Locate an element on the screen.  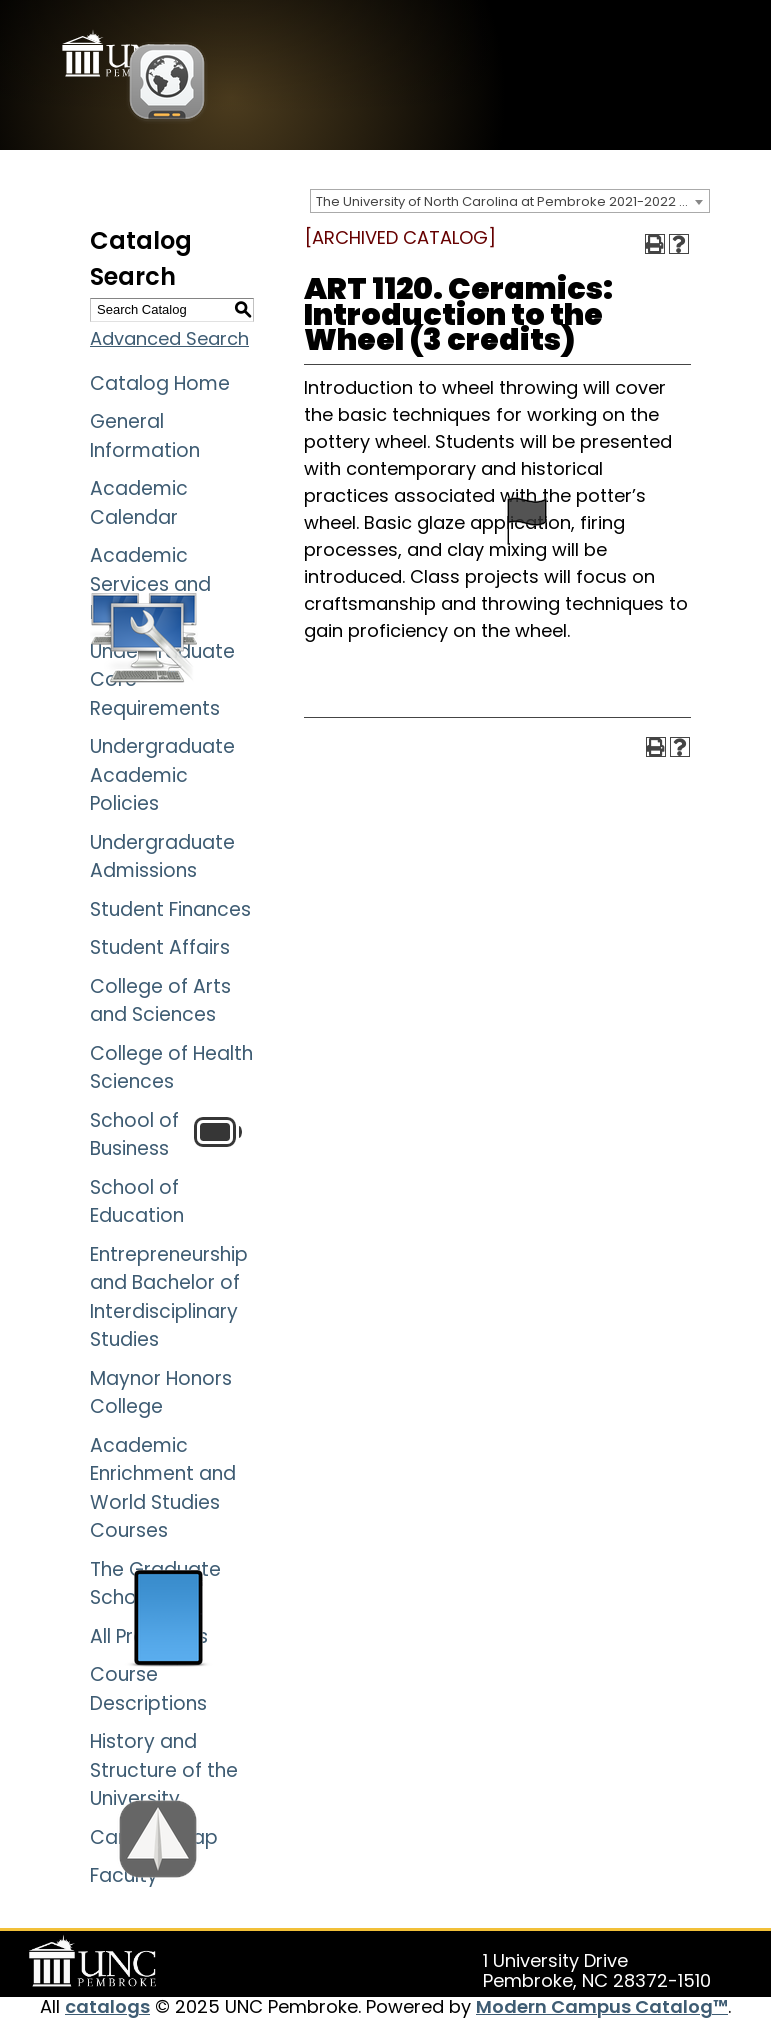
iPad Air M2 device icon is located at coordinates (168, 1618).